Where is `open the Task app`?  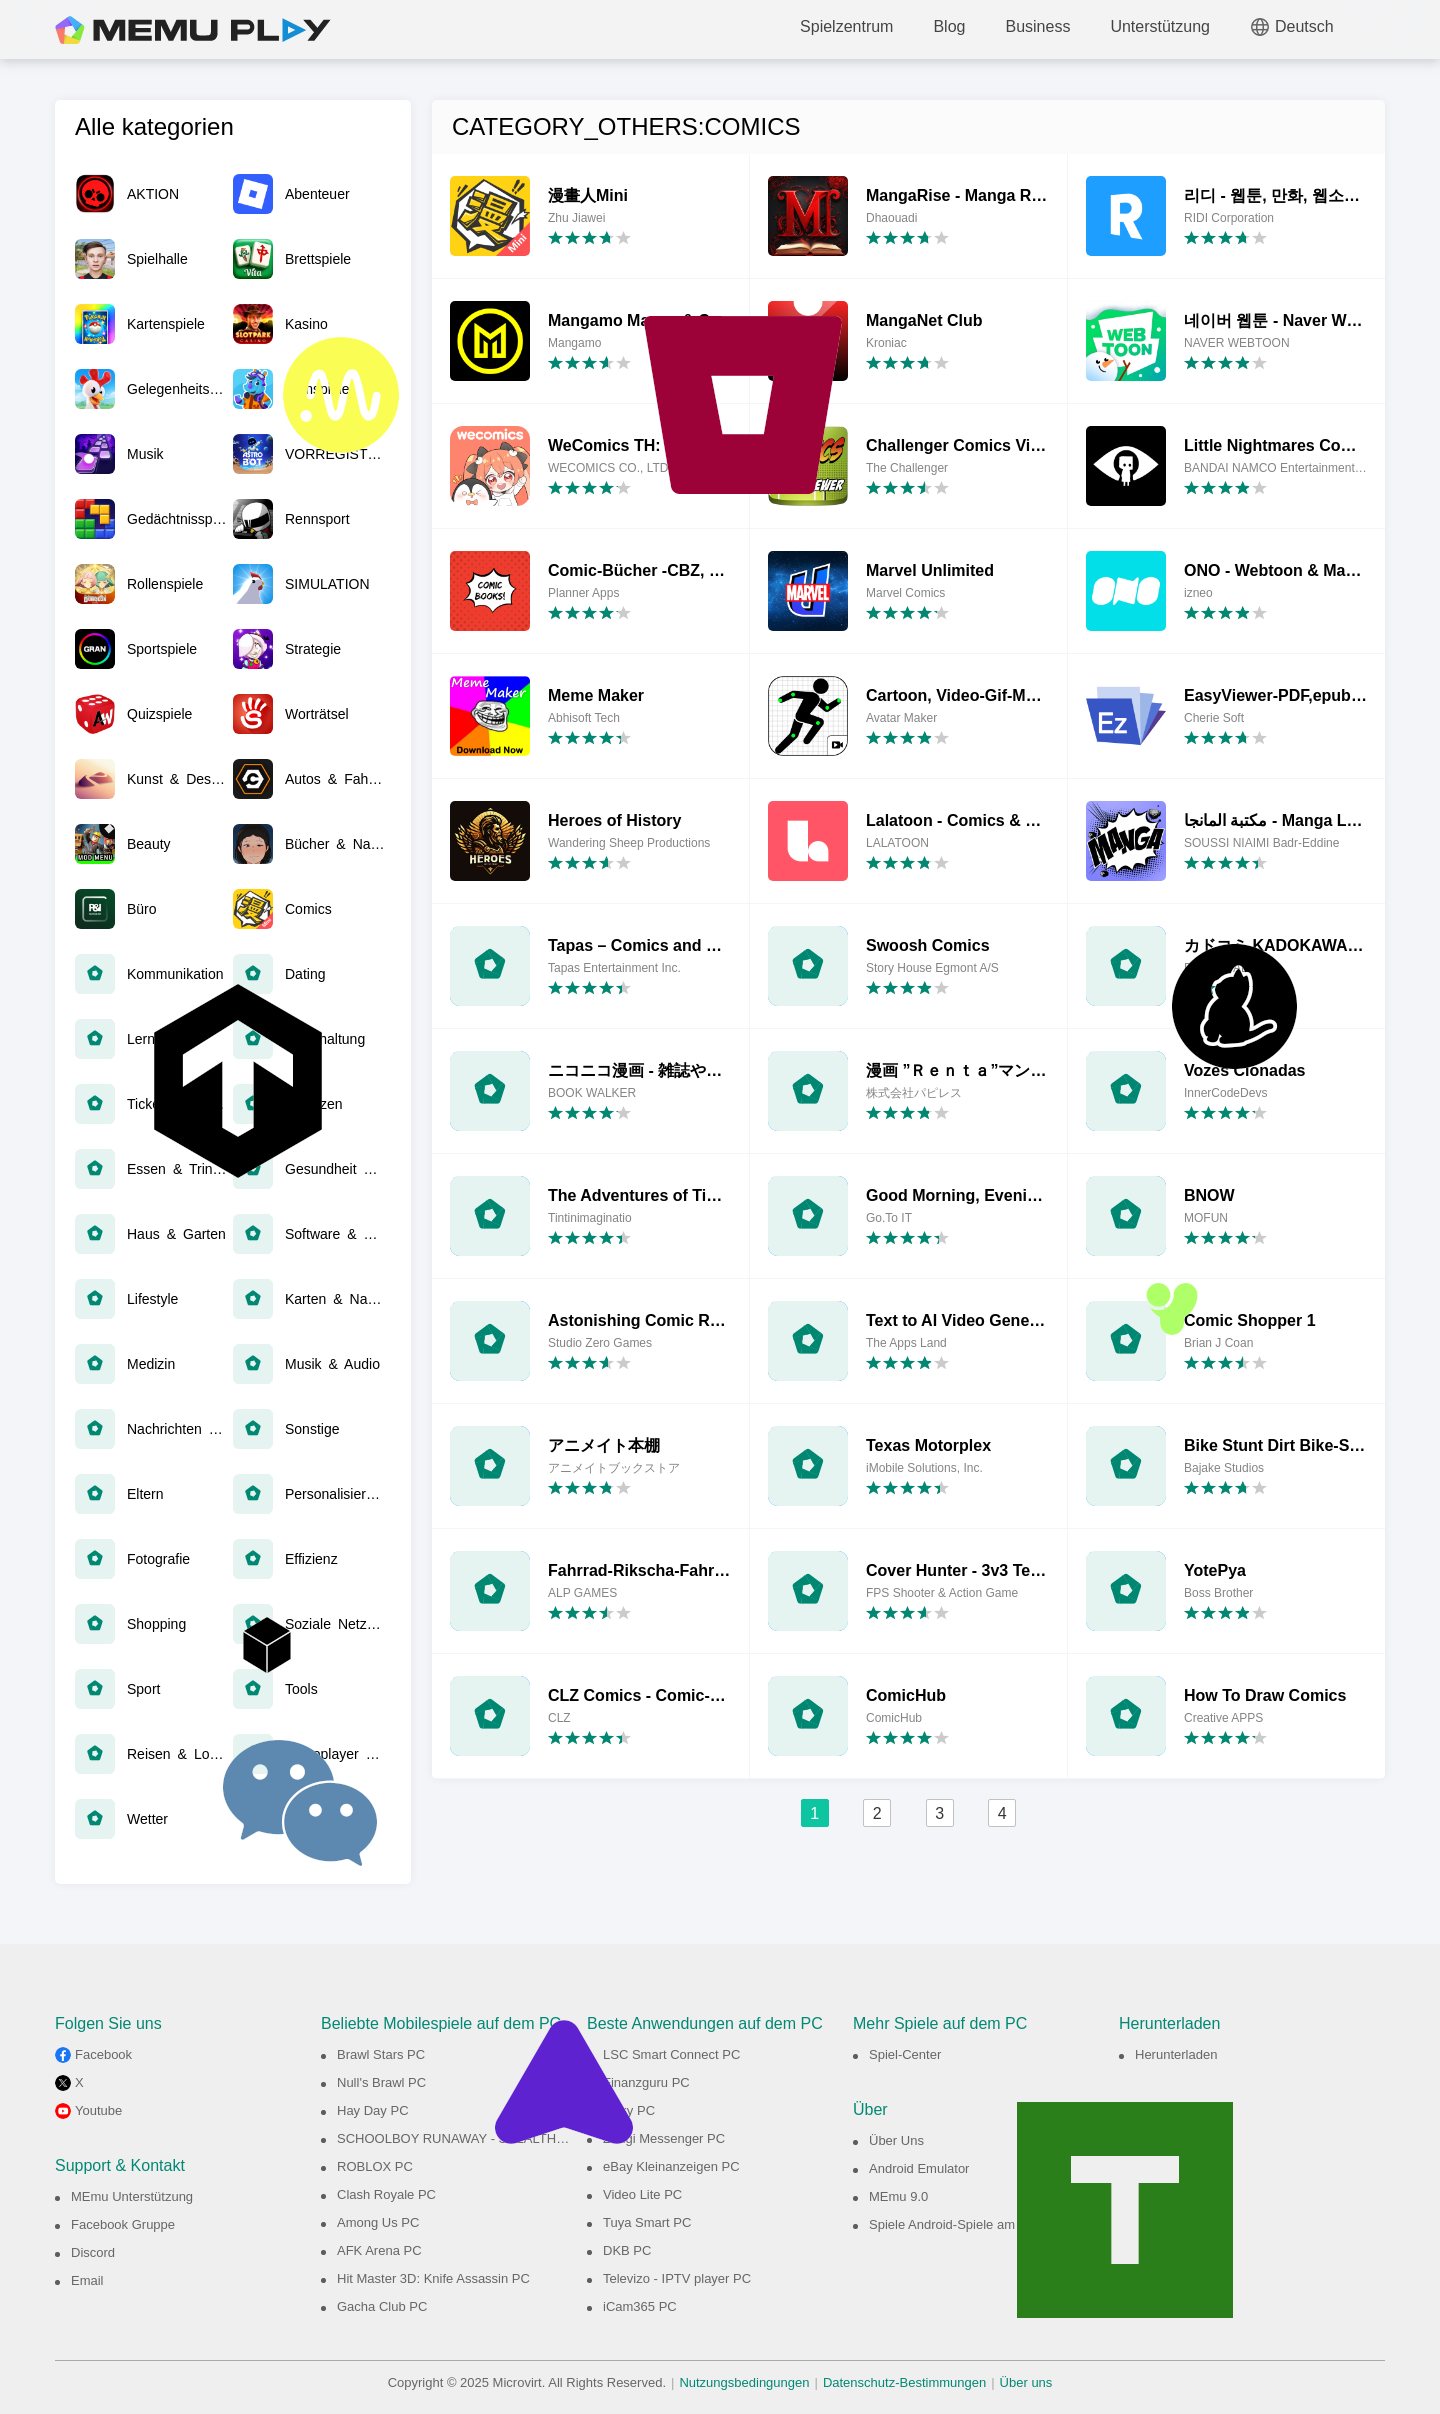
open the Task app is located at coordinates (267, 1645).